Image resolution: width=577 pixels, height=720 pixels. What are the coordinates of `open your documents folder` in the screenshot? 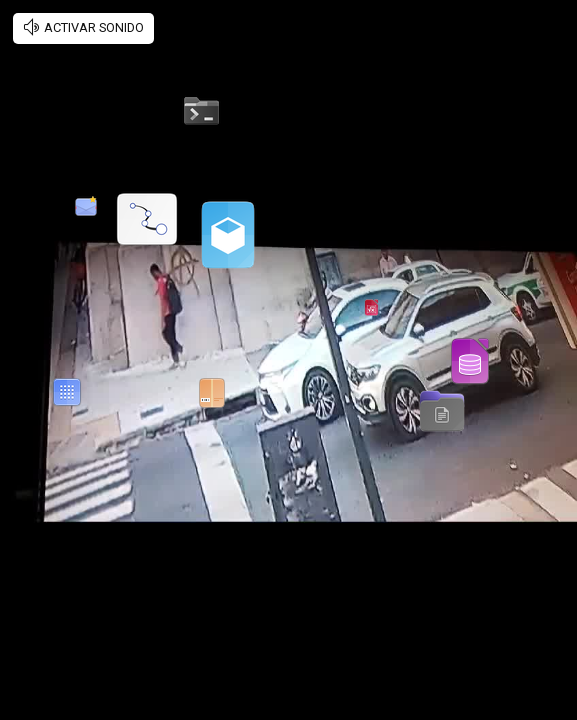 It's located at (442, 411).